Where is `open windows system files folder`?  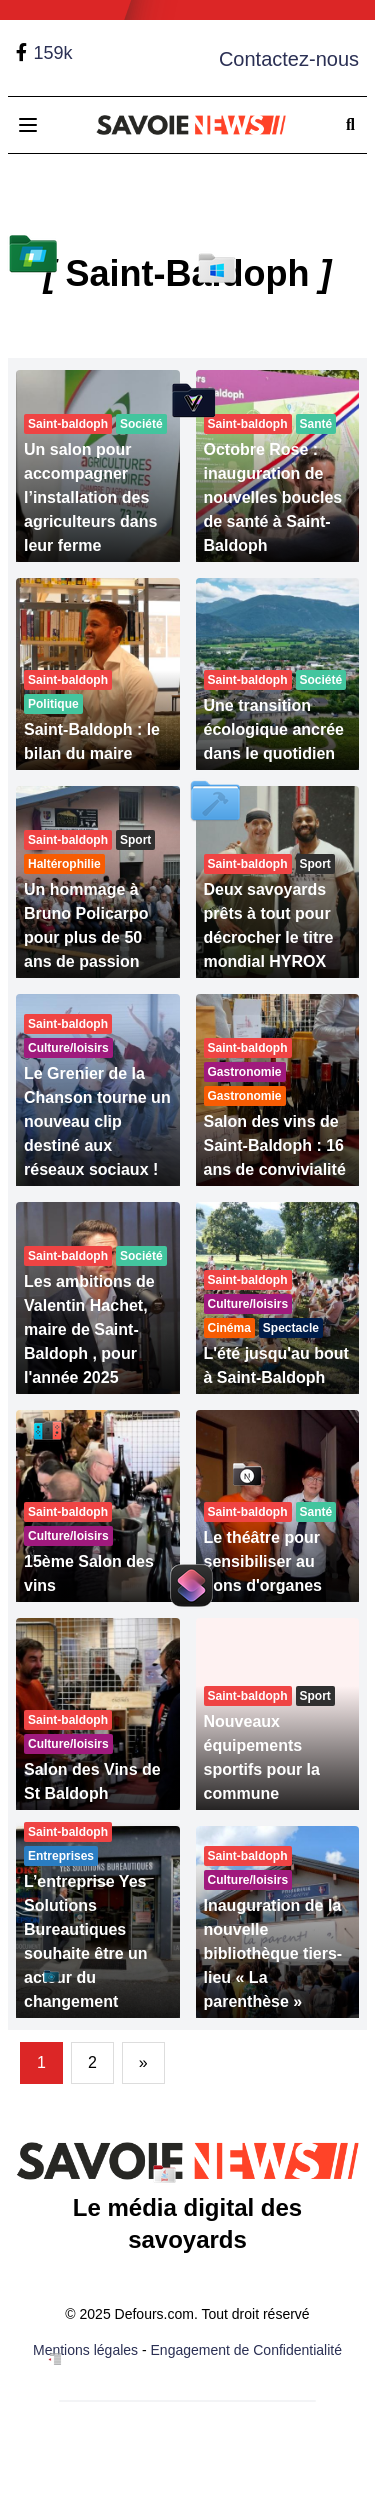
open windows system files folder is located at coordinates (217, 269).